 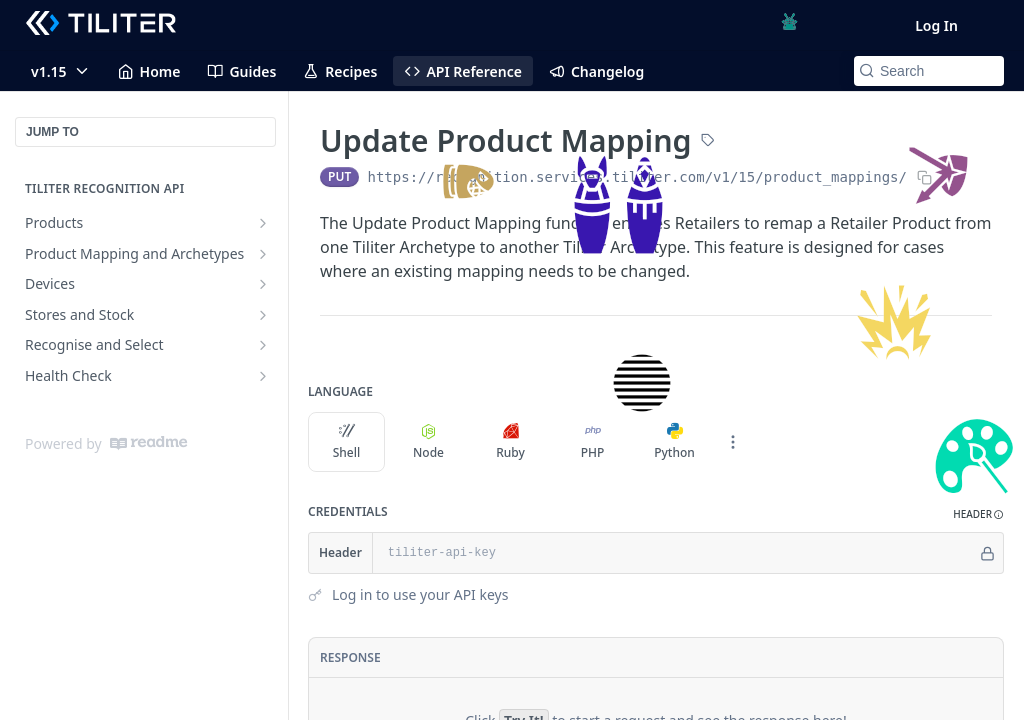 What do you see at coordinates (618, 204) in the screenshot?
I see `access ancient Egyptian artifacts or collectibles` at bounding box center [618, 204].